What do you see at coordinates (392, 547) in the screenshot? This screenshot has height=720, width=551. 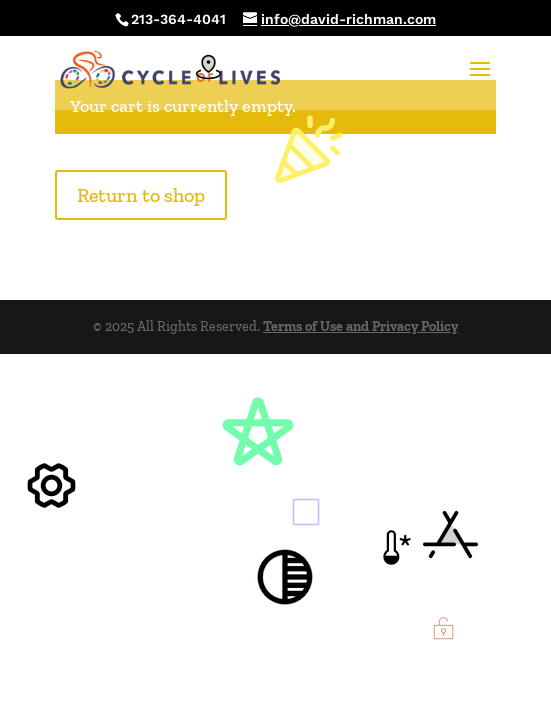 I see `indicates low temperature or cold conditions` at bounding box center [392, 547].